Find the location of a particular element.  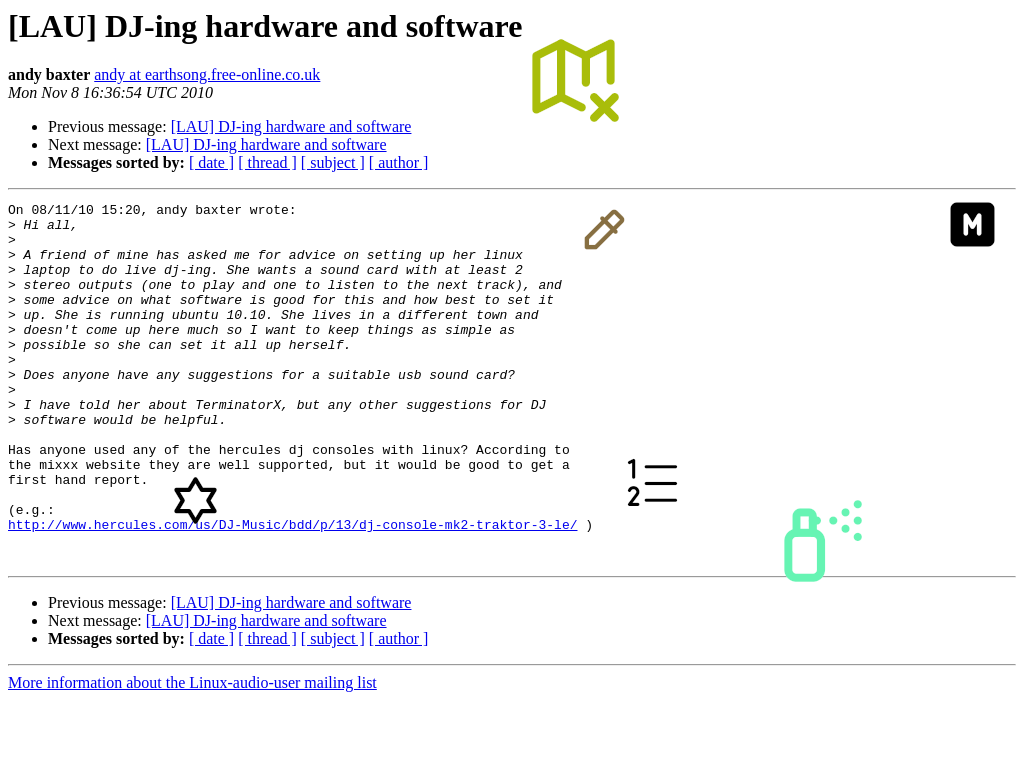

create a numbered list is located at coordinates (652, 483).